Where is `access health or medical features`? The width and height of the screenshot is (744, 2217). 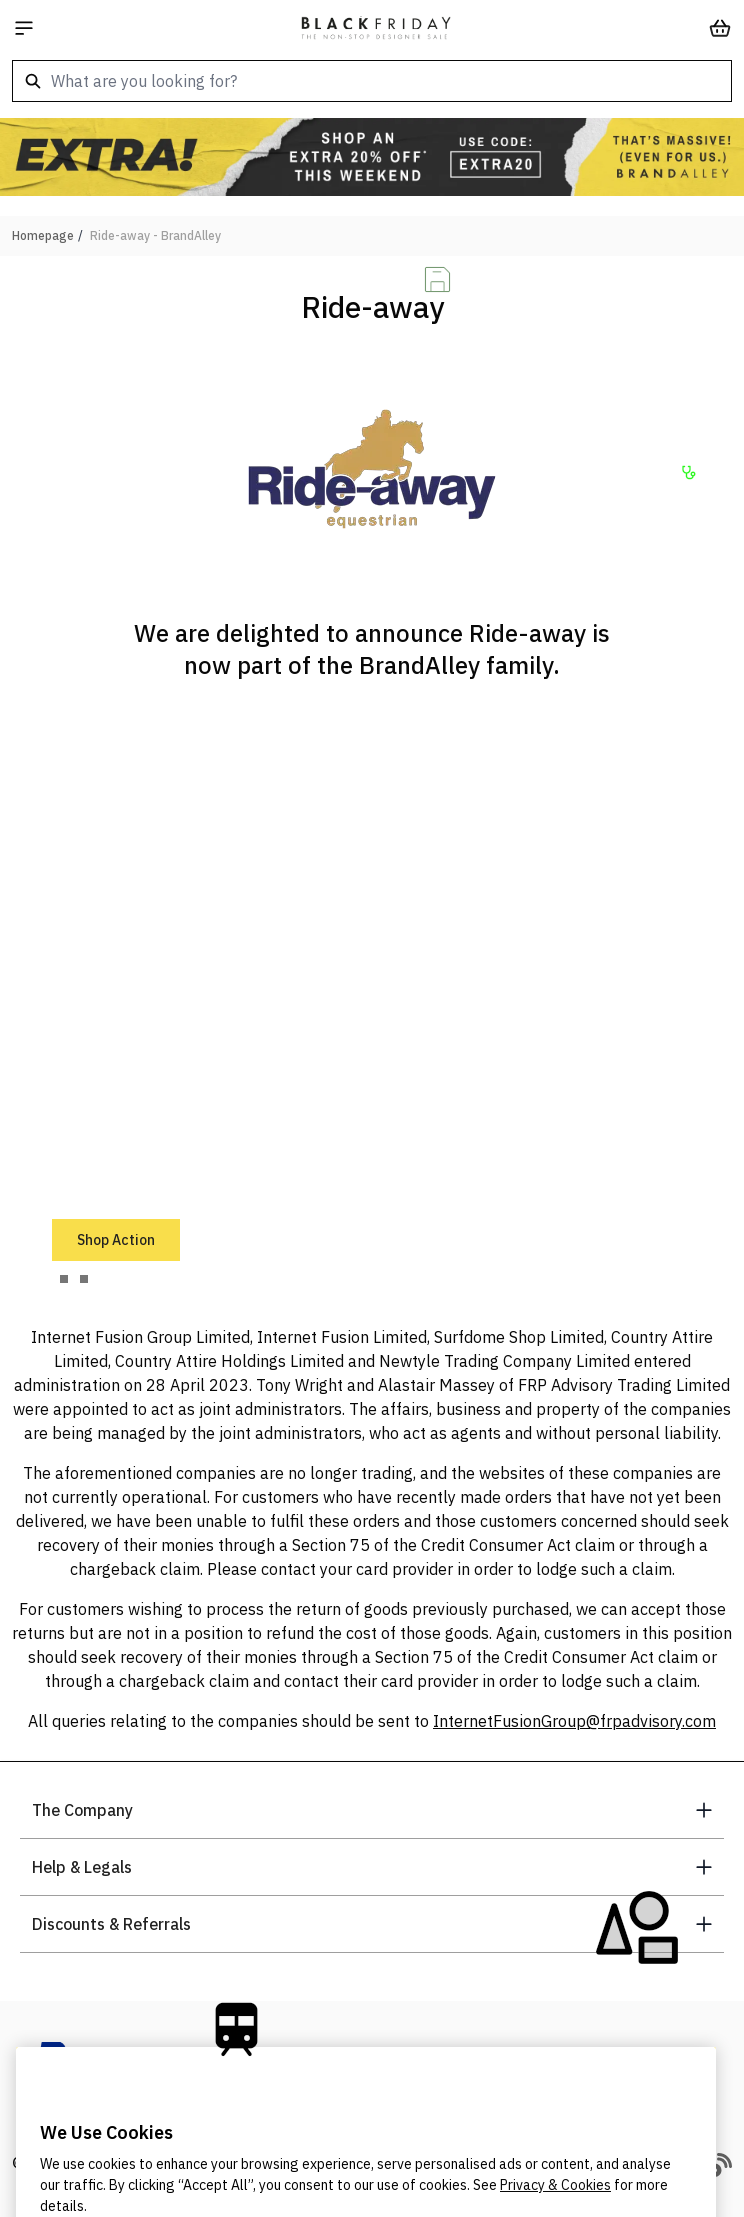 access health or medical features is located at coordinates (688, 472).